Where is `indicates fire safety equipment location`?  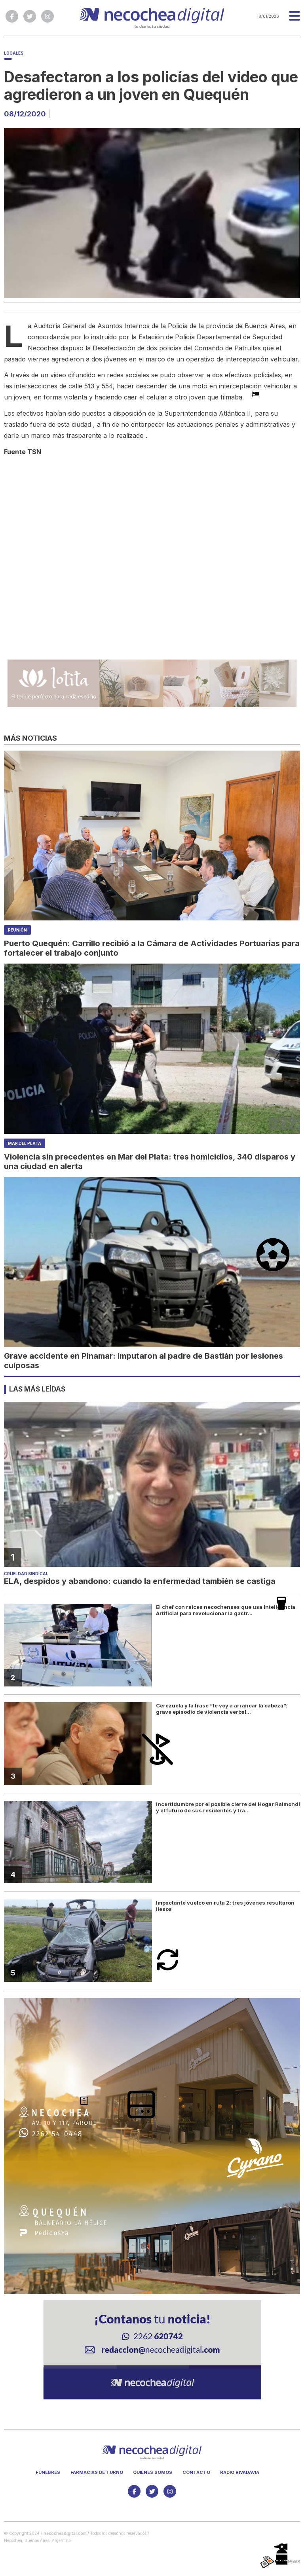
indicates fire safety equipment location is located at coordinates (282, 2553).